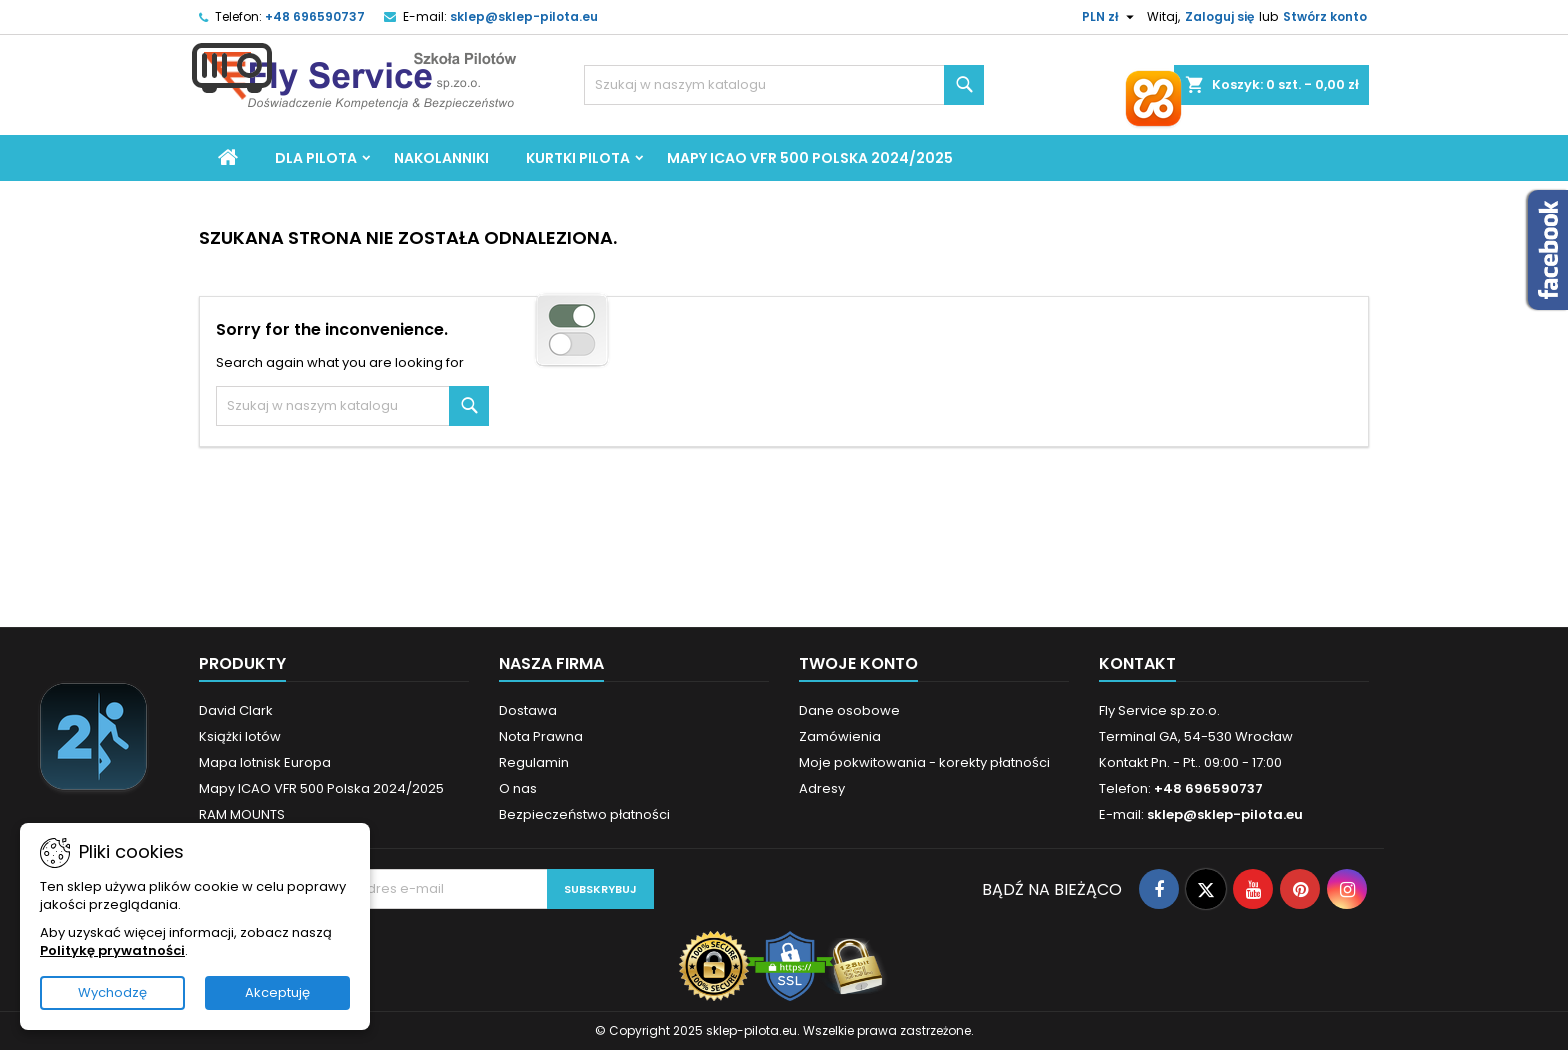  Describe the element at coordinates (572, 330) in the screenshot. I see `open gnome tweaks application` at that location.